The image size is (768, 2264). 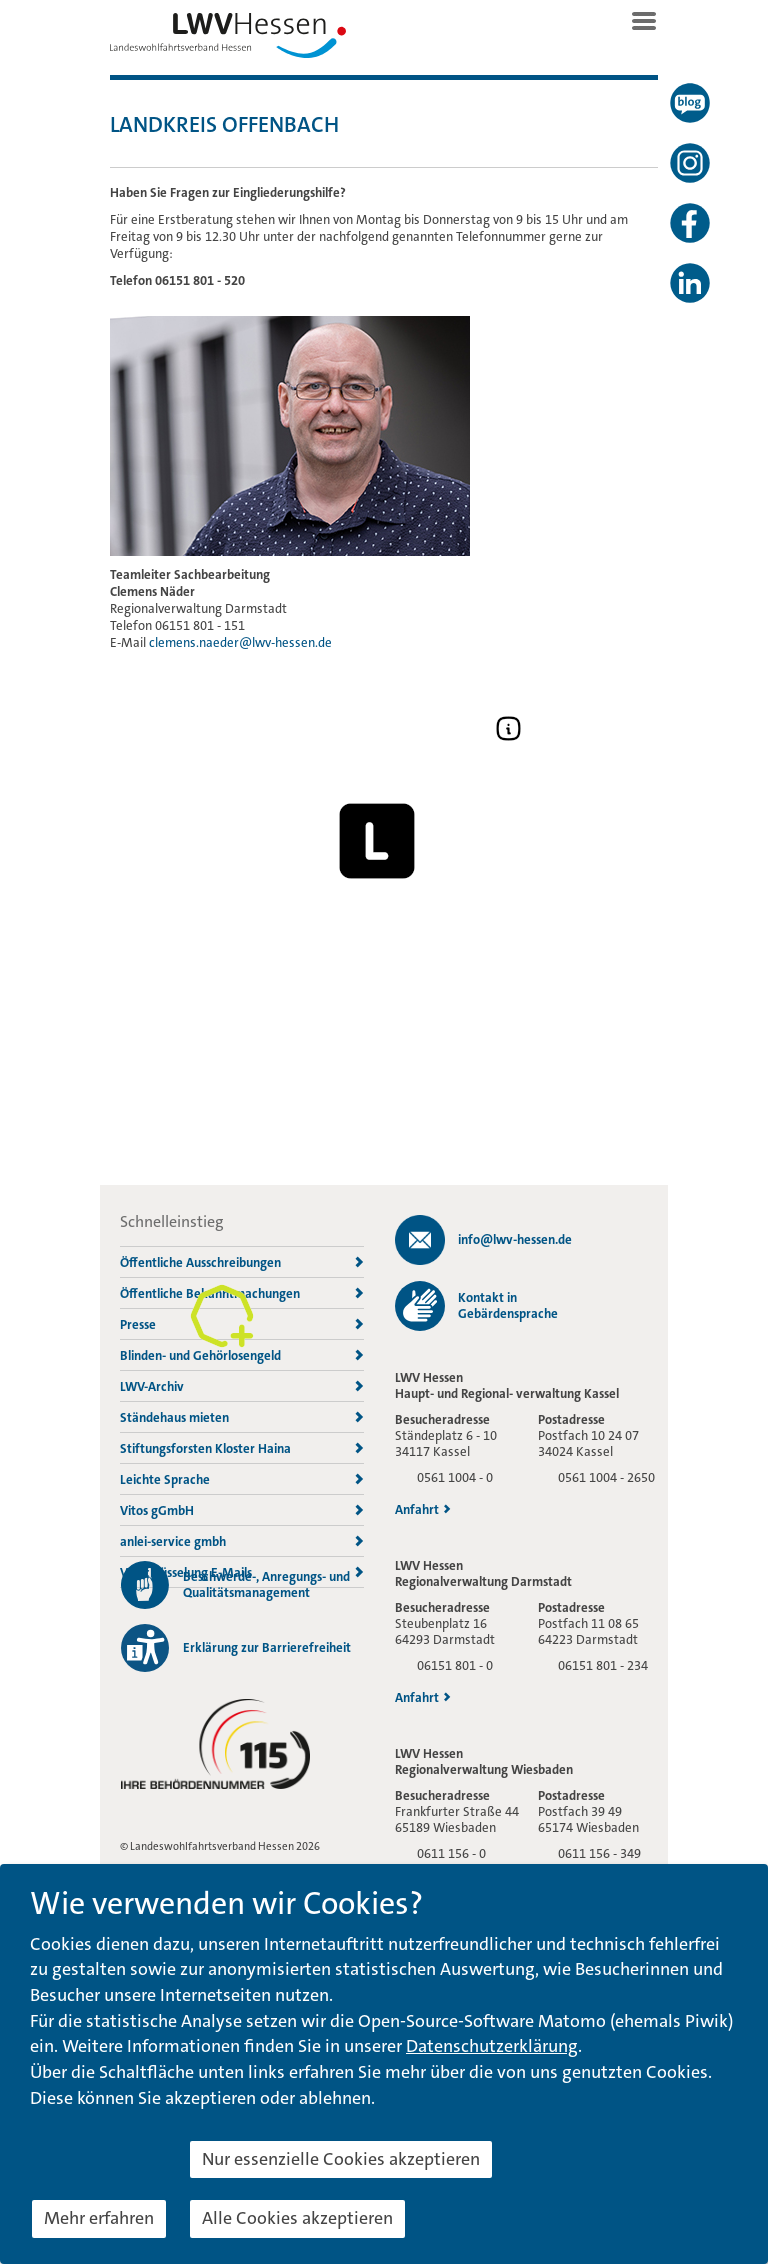 I want to click on indicates an item or category labeled "L", so click(x=377, y=841).